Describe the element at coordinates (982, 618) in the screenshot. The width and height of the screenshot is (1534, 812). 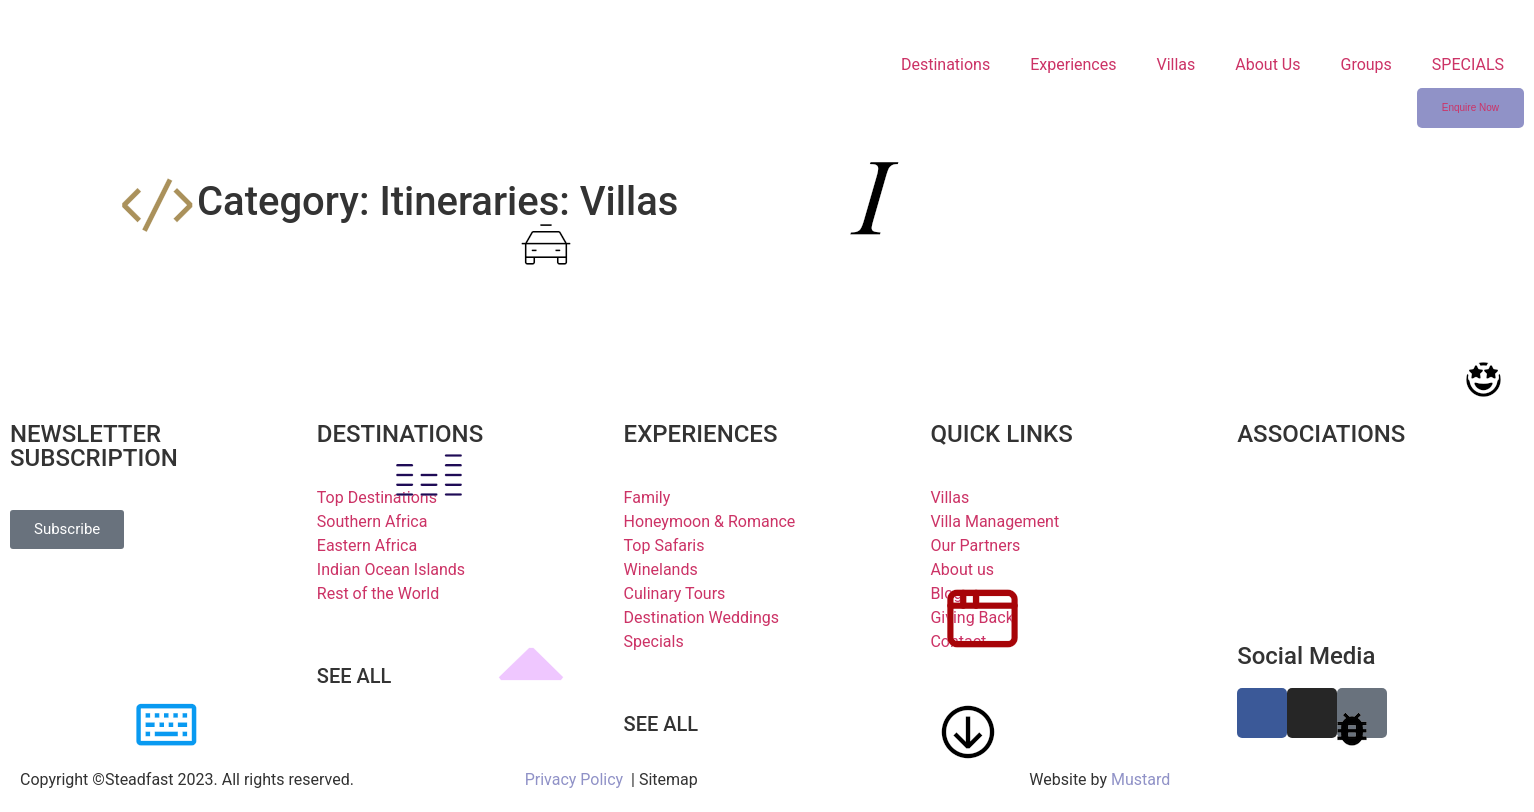
I see `open a new application window` at that location.